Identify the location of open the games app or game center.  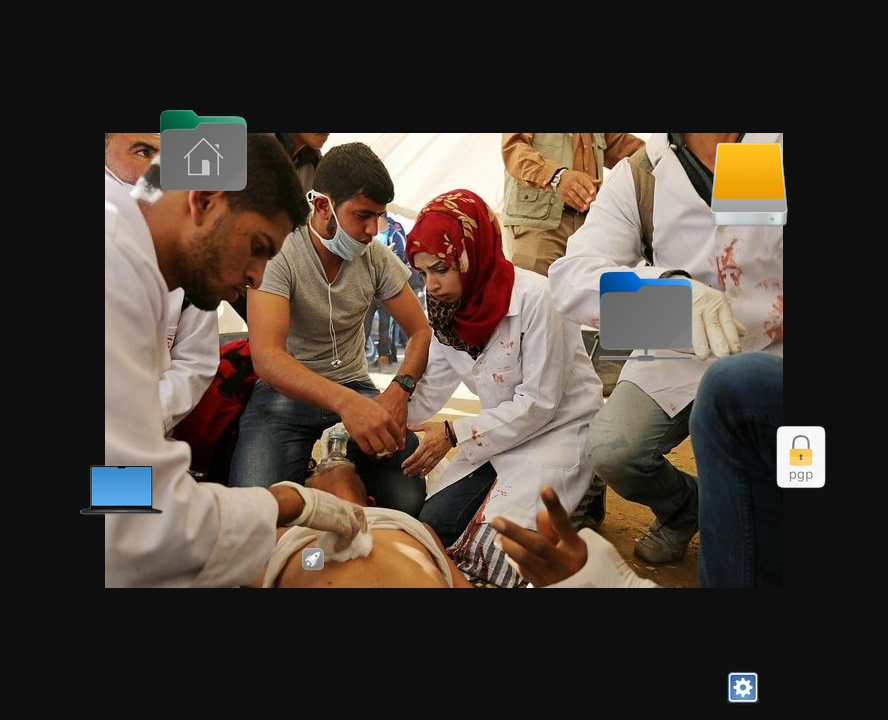
(313, 559).